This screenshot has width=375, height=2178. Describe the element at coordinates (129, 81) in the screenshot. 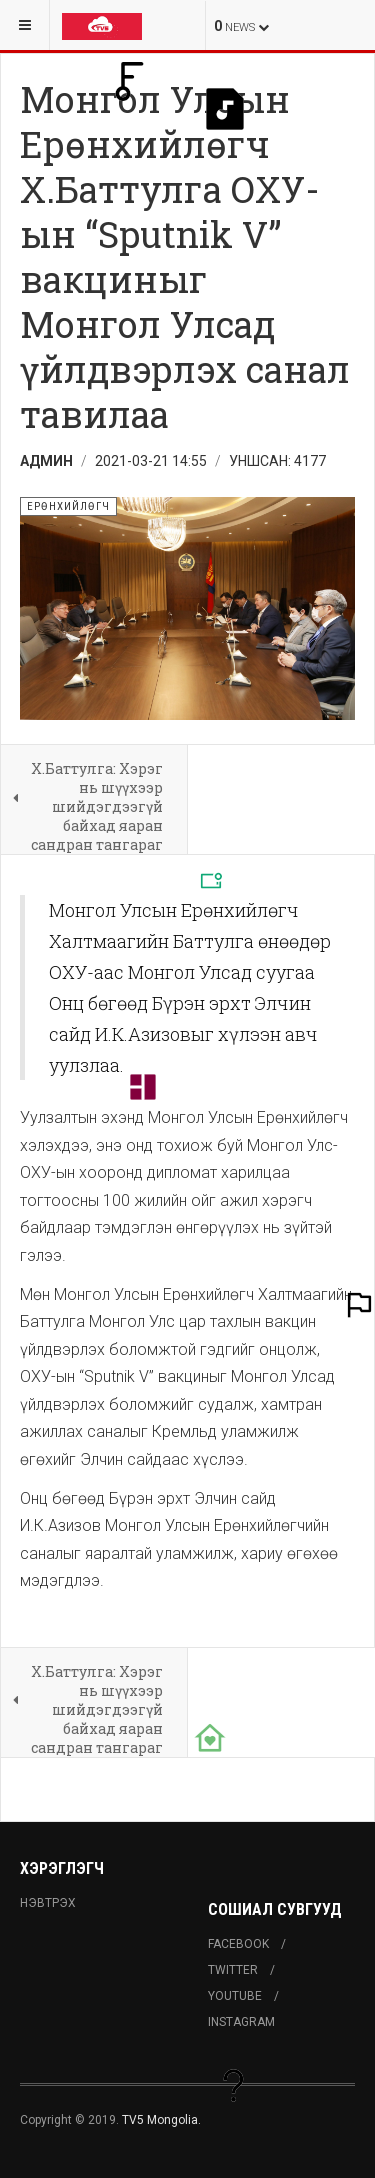

I see `open Electron Fiddle app` at that location.